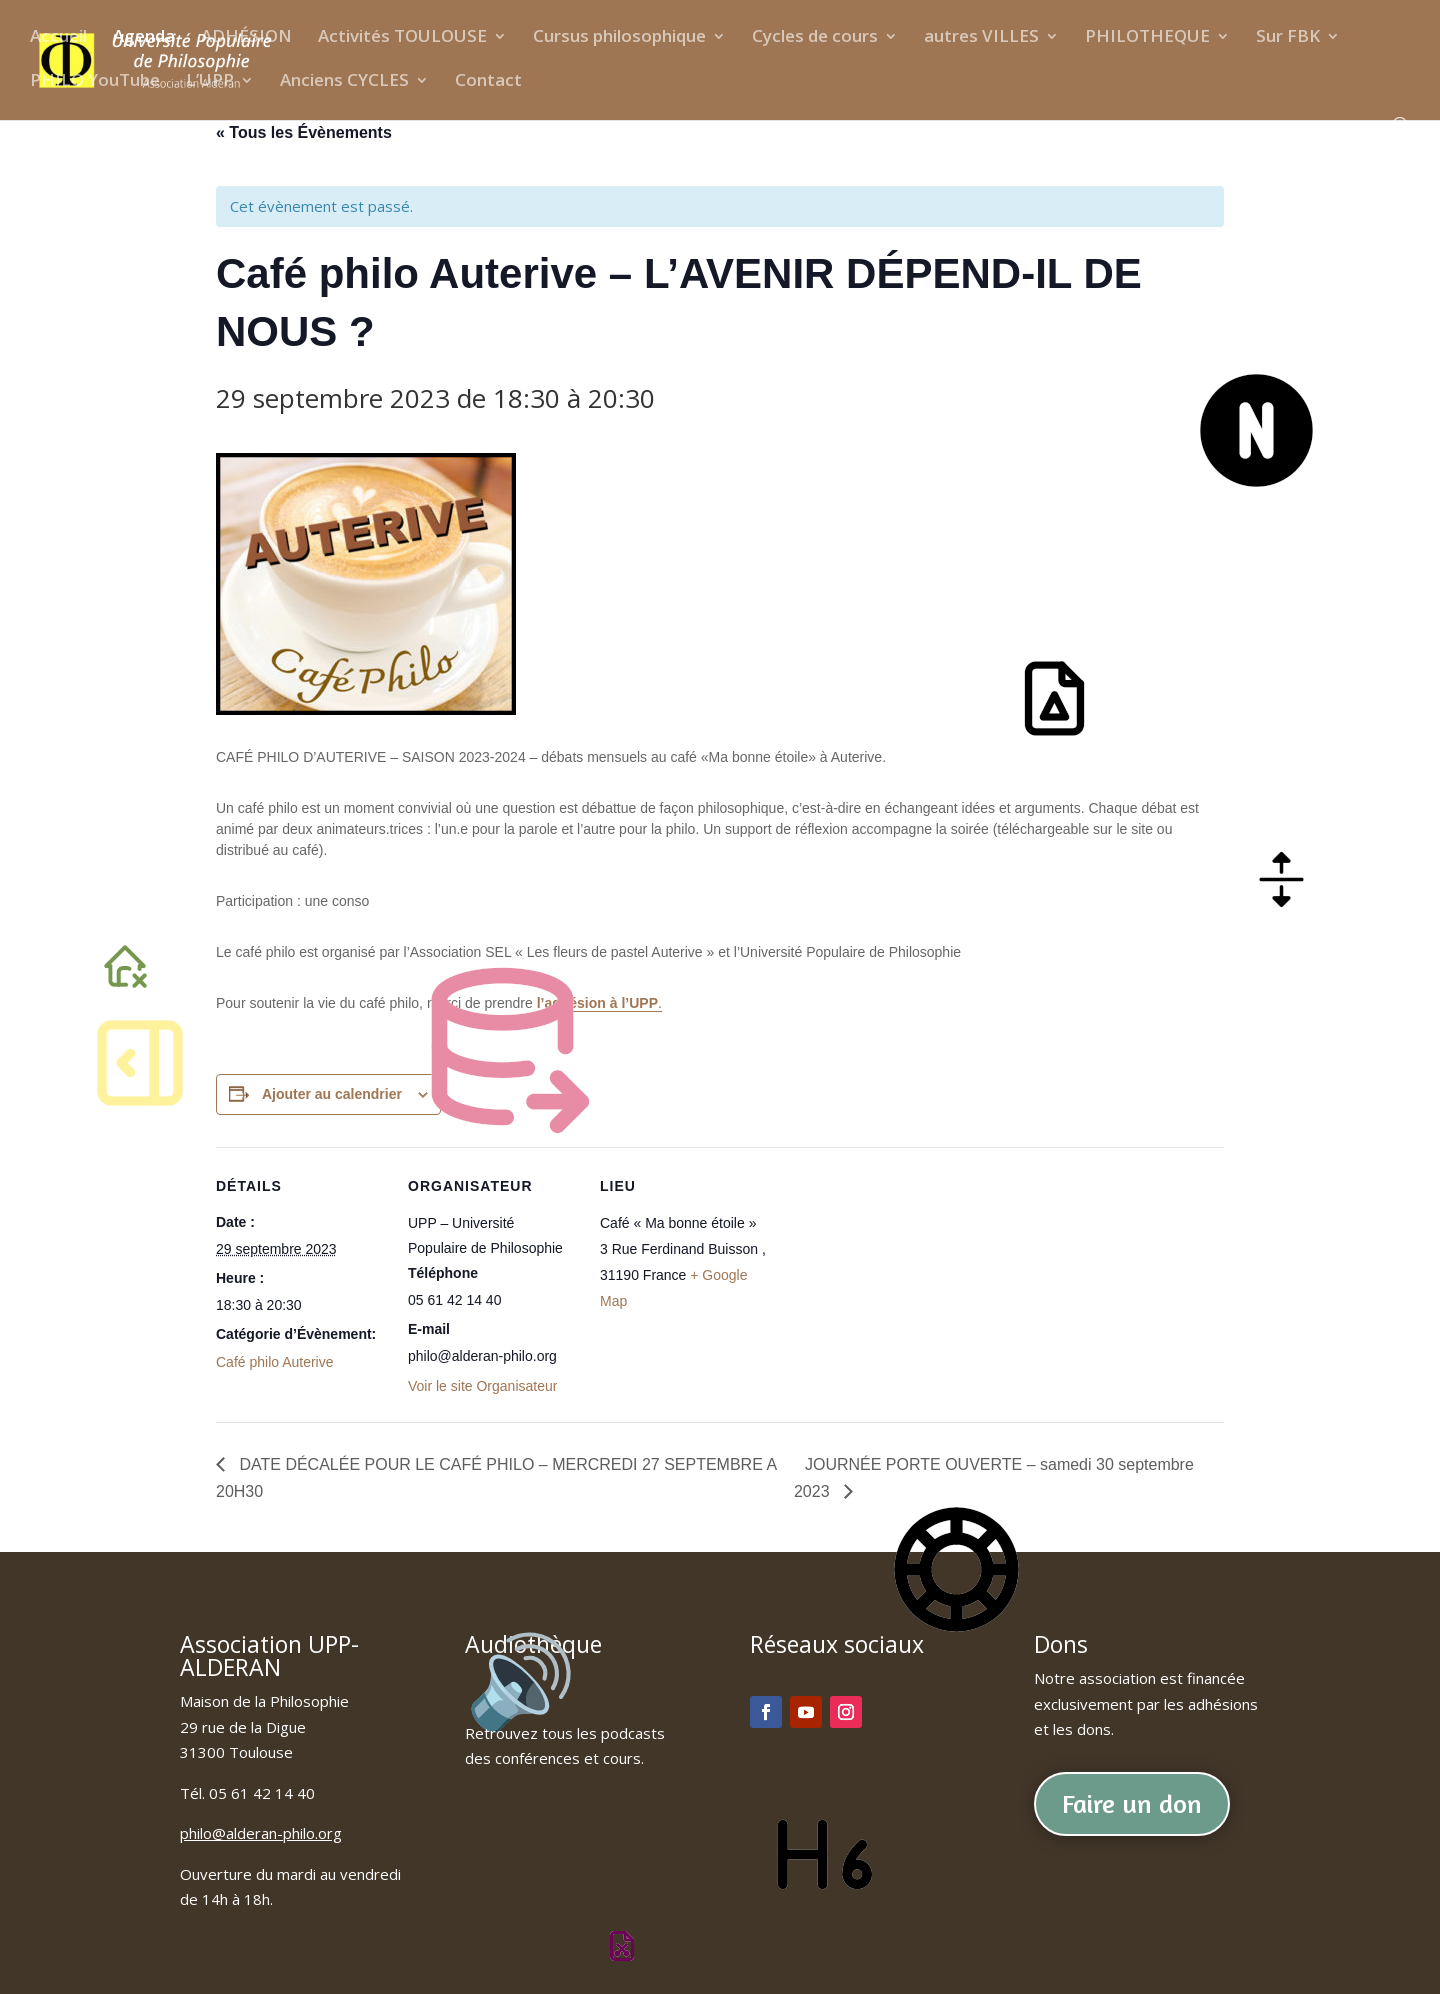 Image resolution: width=1440 pixels, height=1994 pixels. What do you see at coordinates (1256, 430) in the screenshot?
I see `indicates a north direction or compass point` at bounding box center [1256, 430].